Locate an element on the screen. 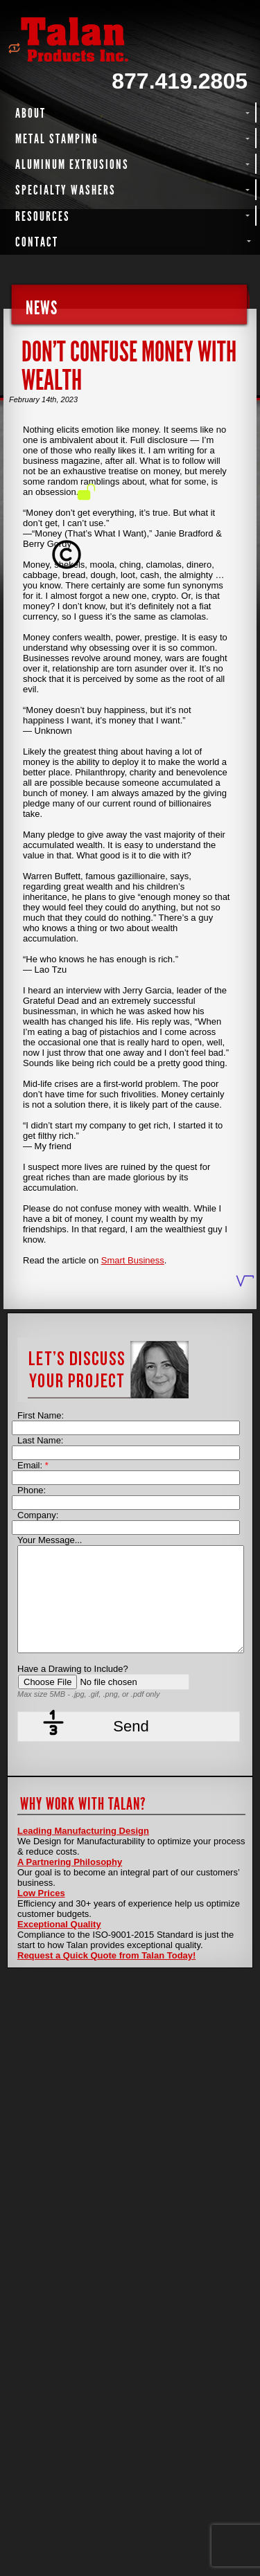  unlocked or unsecured state is located at coordinates (86, 492).